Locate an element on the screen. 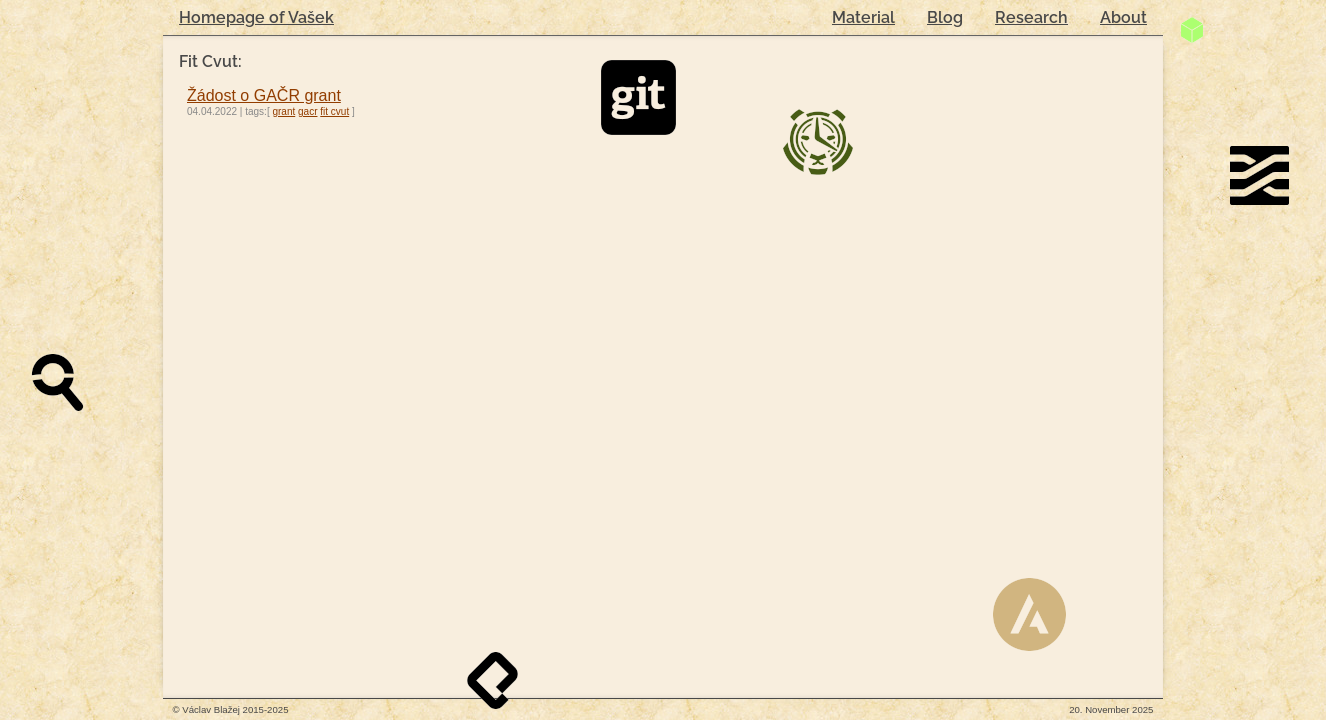 The image size is (1326, 720). open the Platzi learning platform is located at coordinates (492, 680).